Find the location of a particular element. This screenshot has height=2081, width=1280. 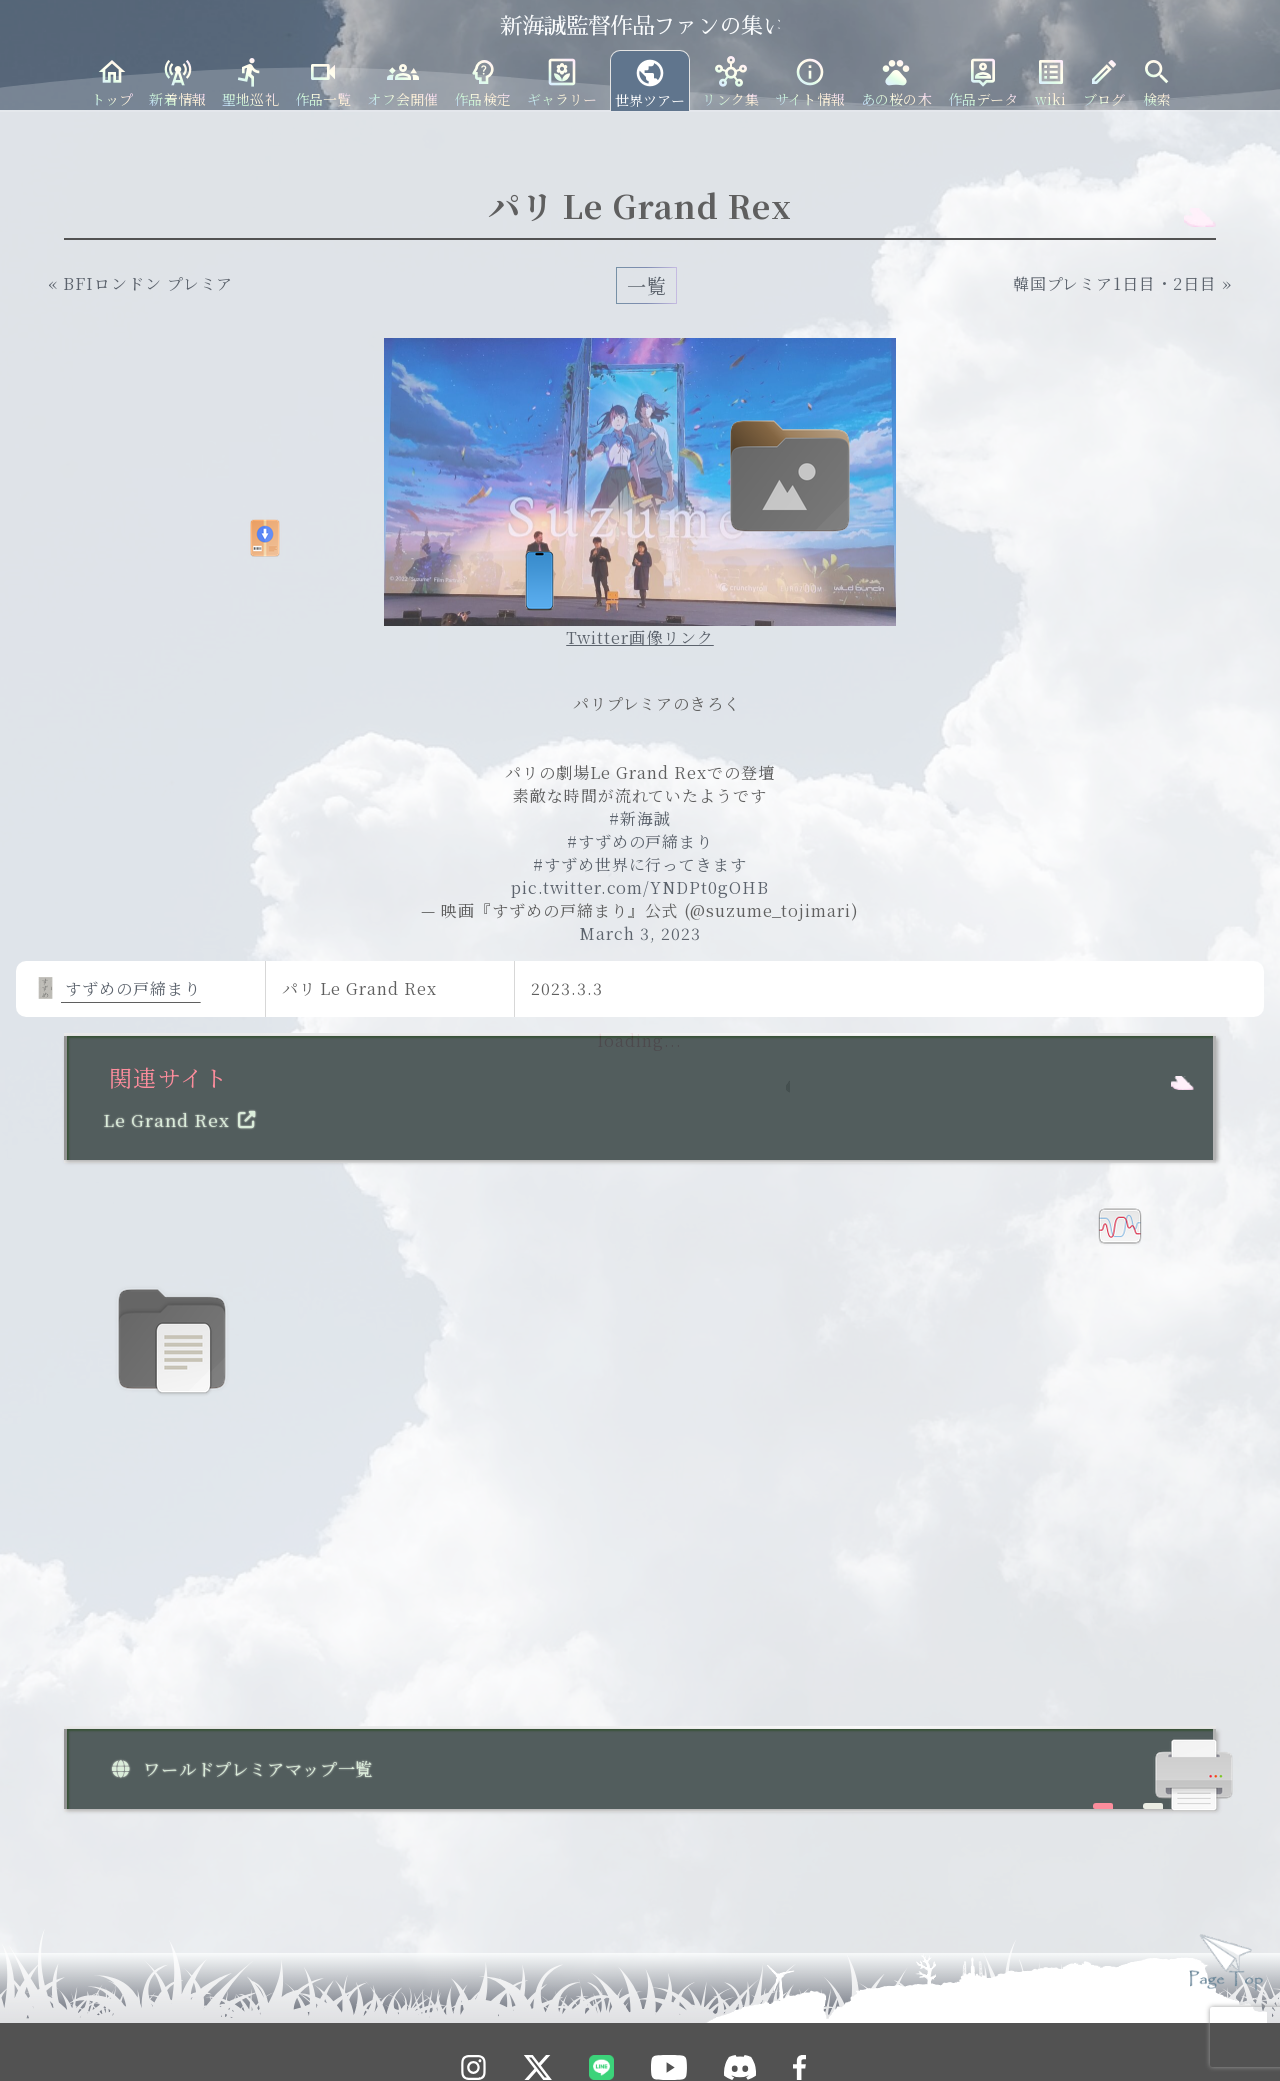

open power statistics and battery usage details is located at coordinates (1120, 1226).